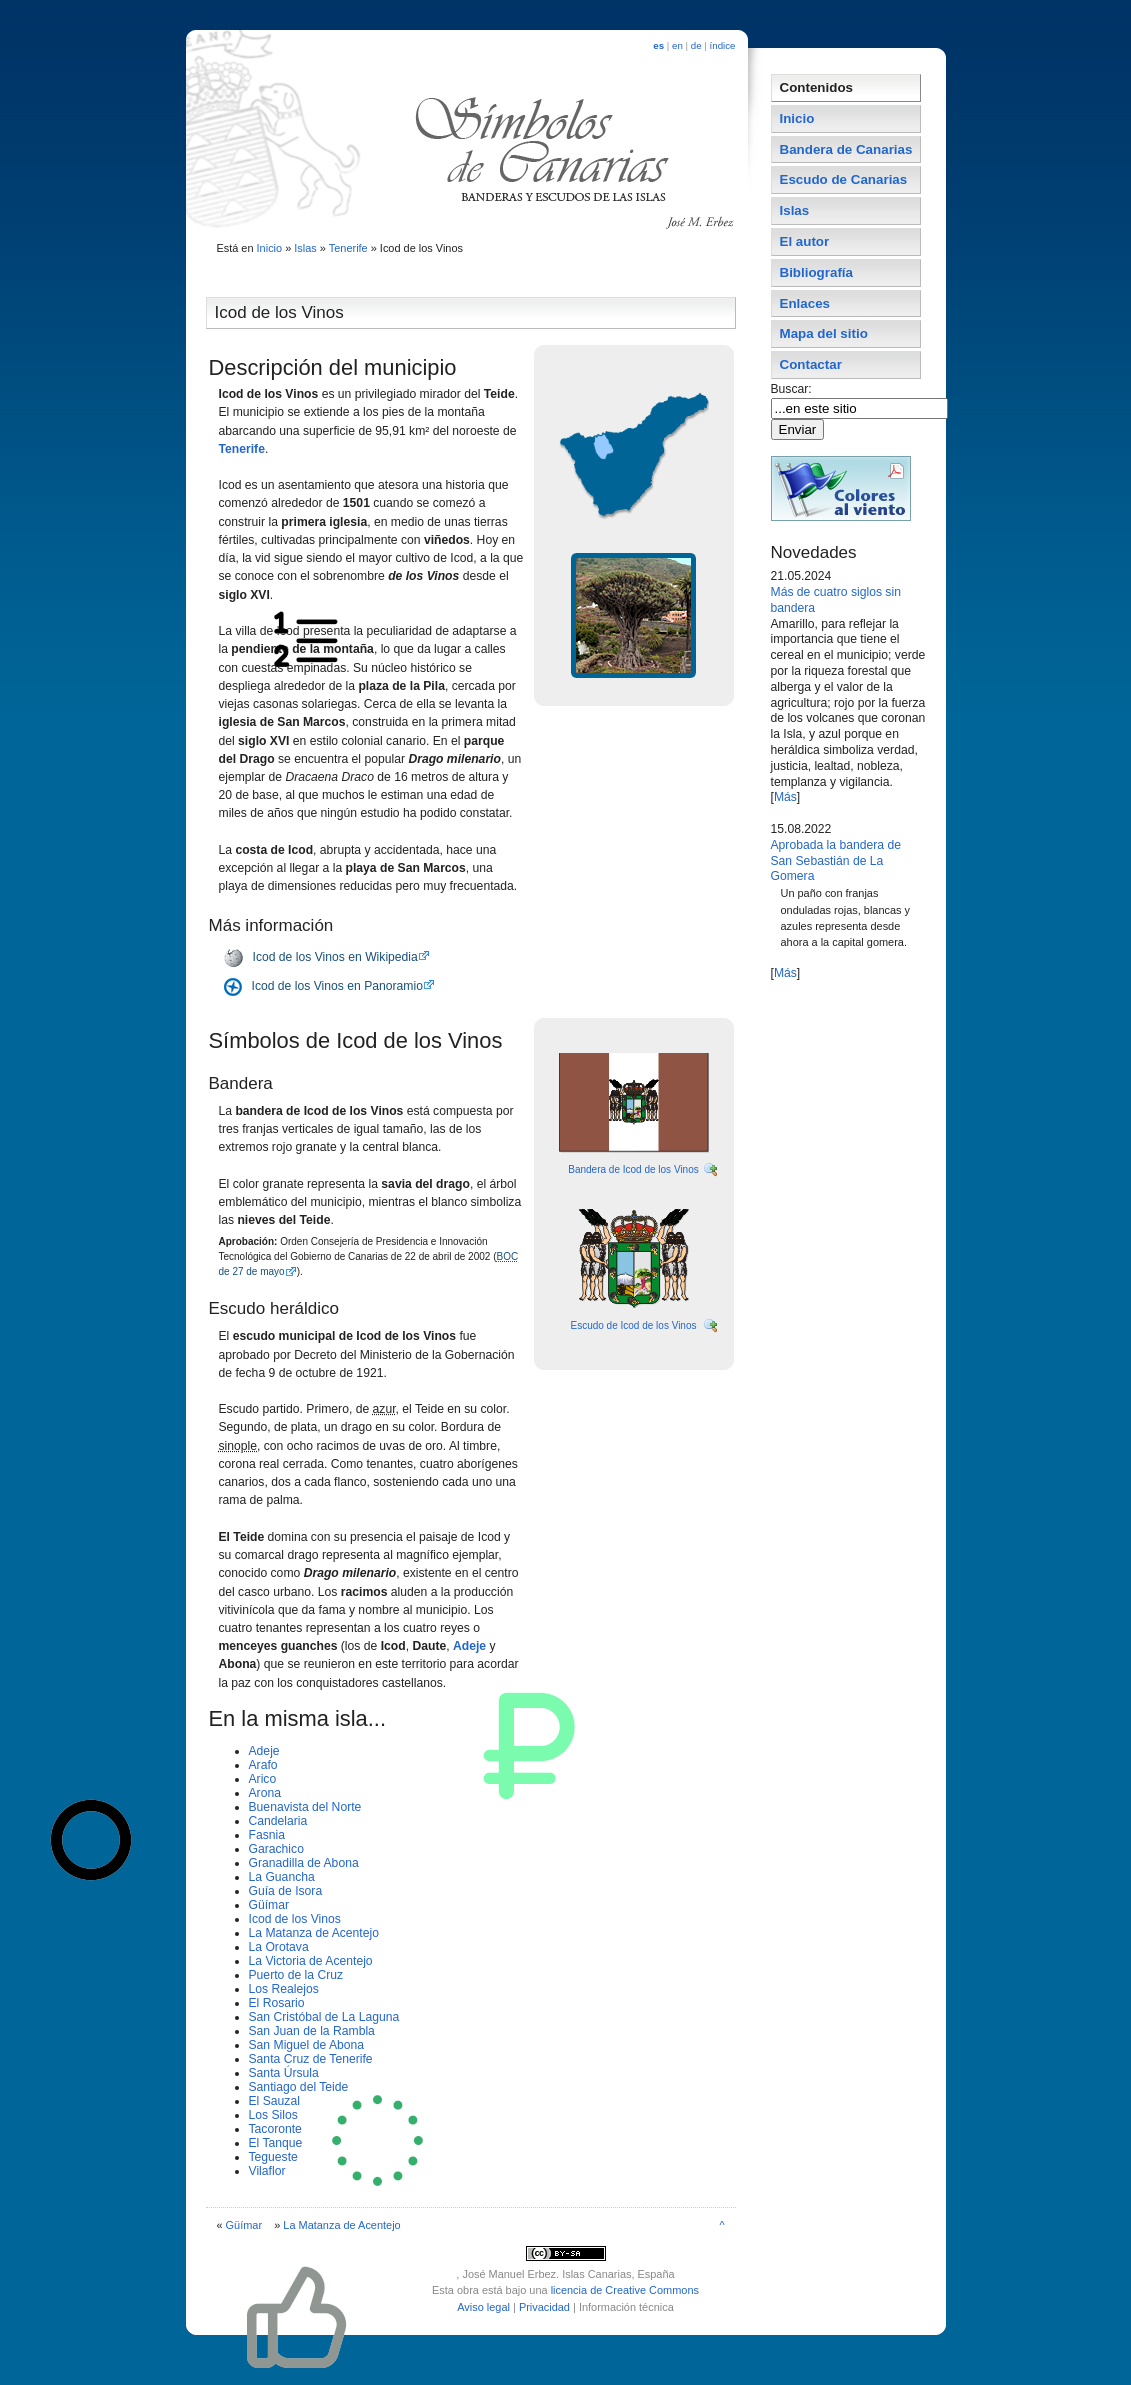  Describe the element at coordinates (533, 1746) in the screenshot. I see `indicates Russian ruble currency` at that location.